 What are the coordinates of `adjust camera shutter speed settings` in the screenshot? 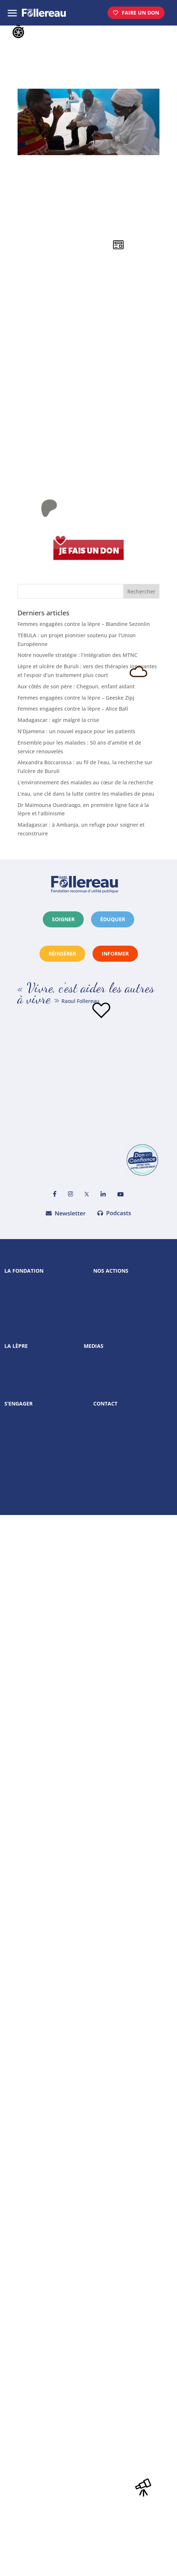 It's located at (18, 32).